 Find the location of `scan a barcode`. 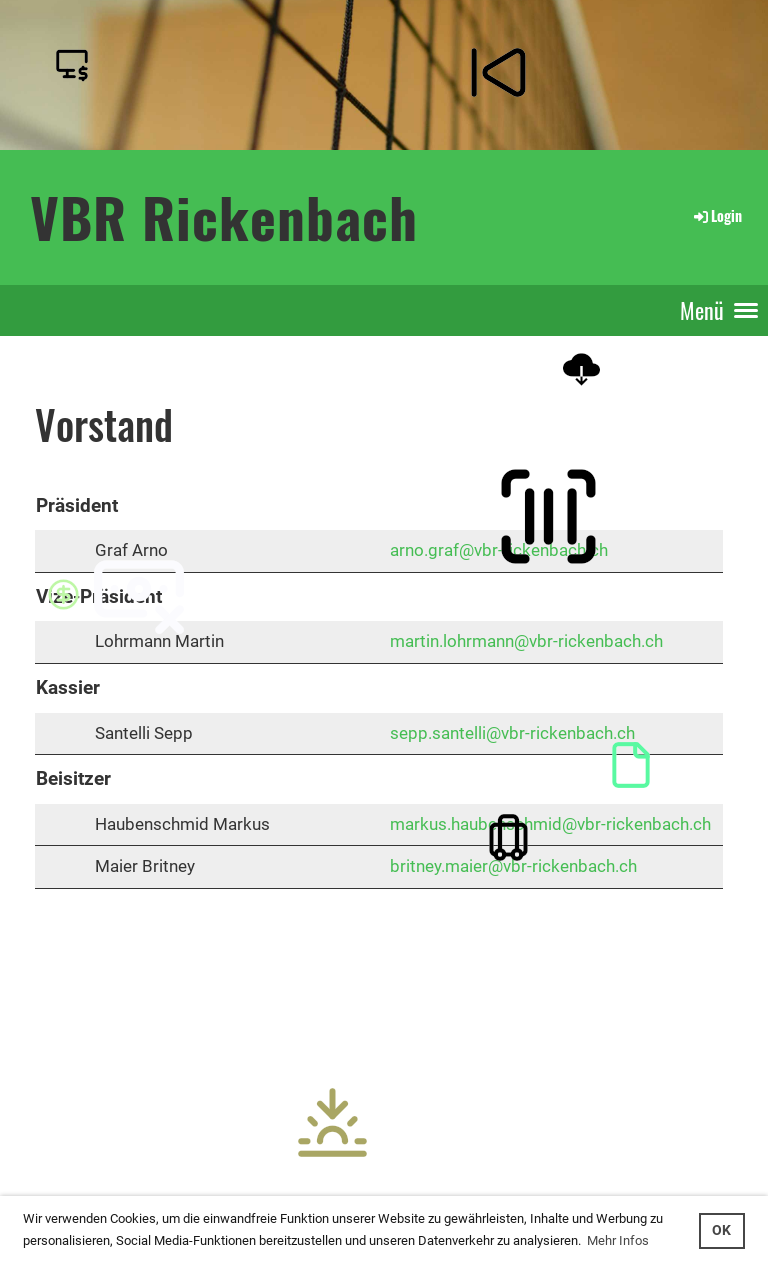

scan a barcode is located at coordinates (548, 516).